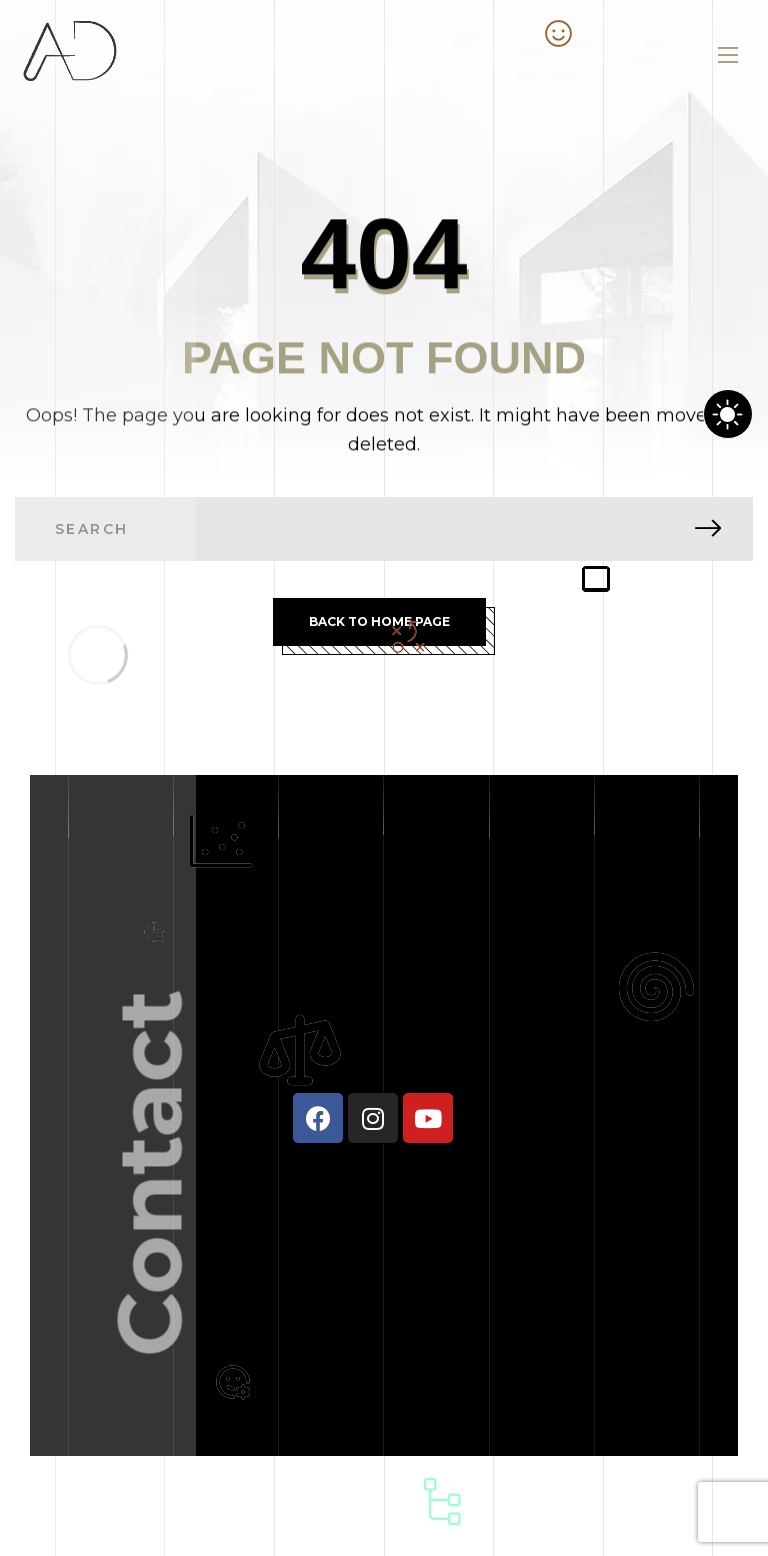  What do you see at coordinates (154, 932) in the screenshot?
I see `view user's time or schedule` at bounding box center [154, 932].